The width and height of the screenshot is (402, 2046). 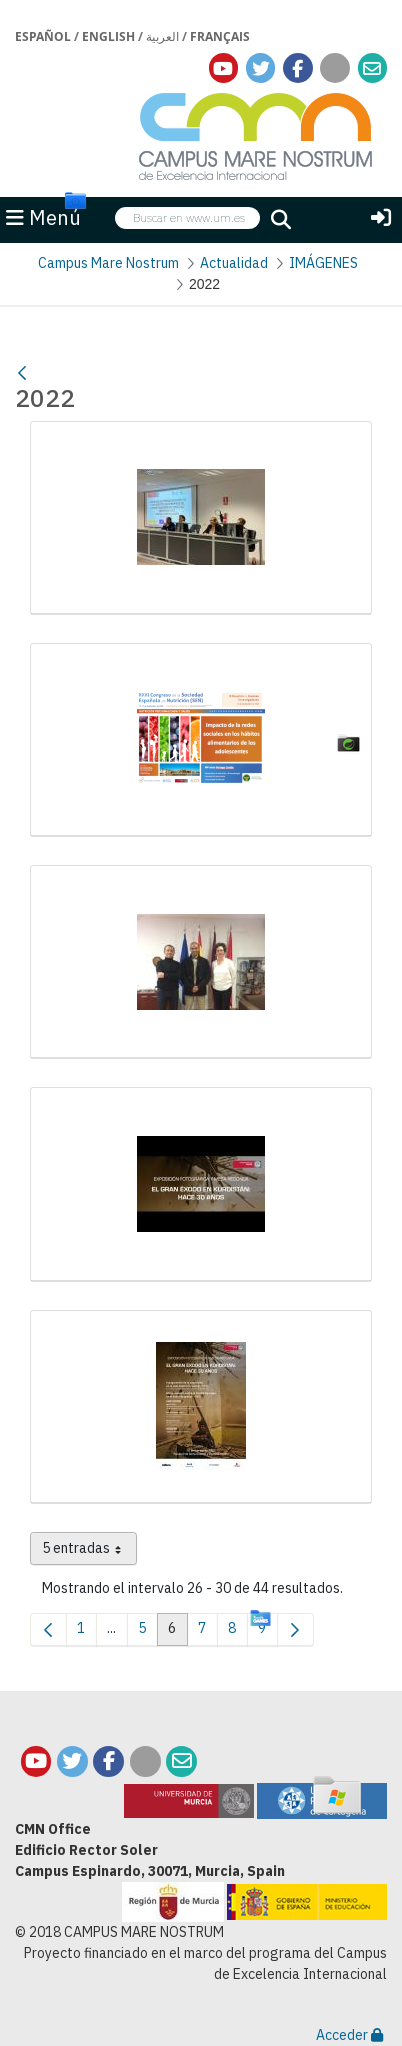 I want to click on open windows 7 system files folder, so click(x=337, y=1796).